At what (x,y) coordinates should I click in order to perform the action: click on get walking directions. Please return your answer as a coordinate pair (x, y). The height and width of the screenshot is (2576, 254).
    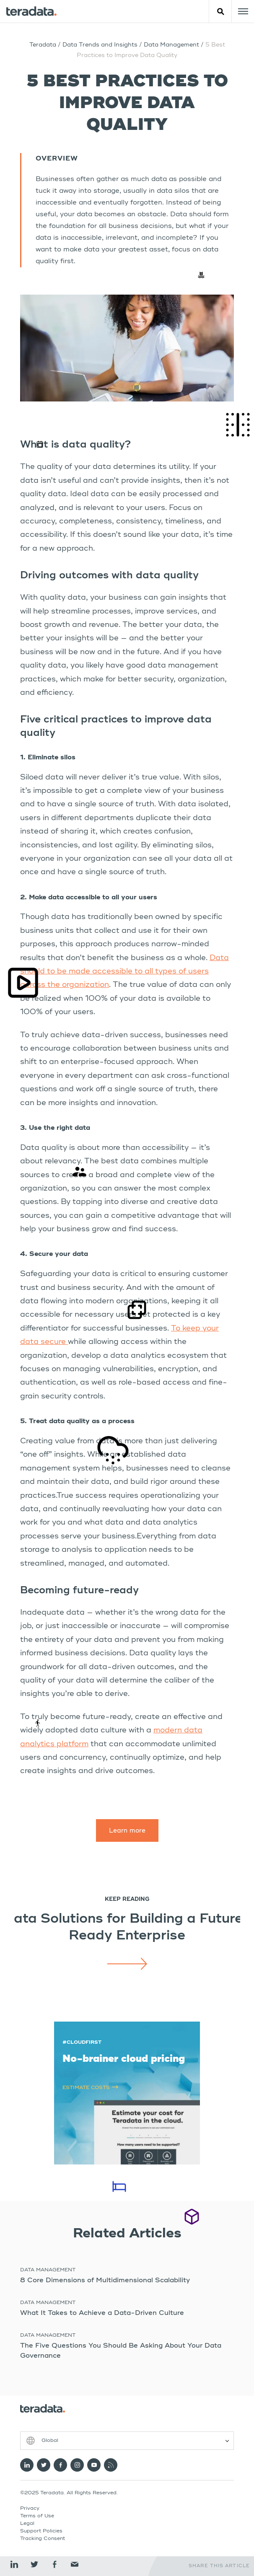
    Looking at the image, I should click on (38, 1723).